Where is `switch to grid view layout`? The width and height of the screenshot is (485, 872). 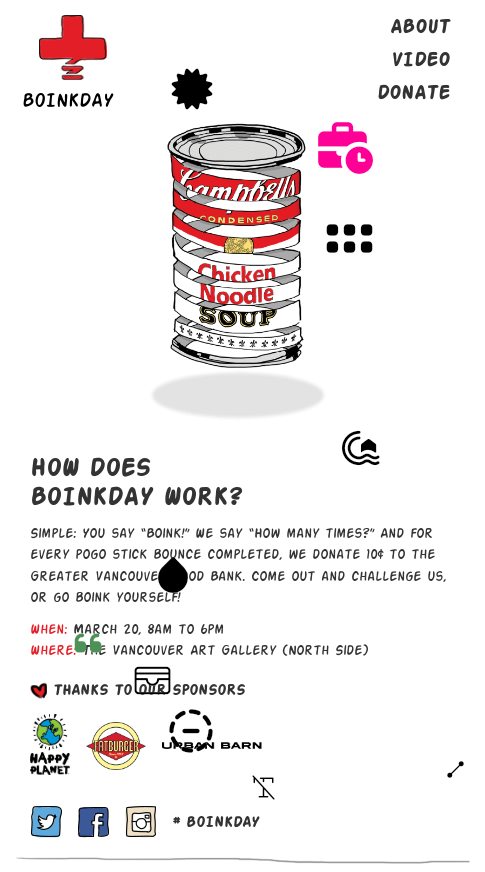
switch to grid view layout is located at coordinates (349, 238).